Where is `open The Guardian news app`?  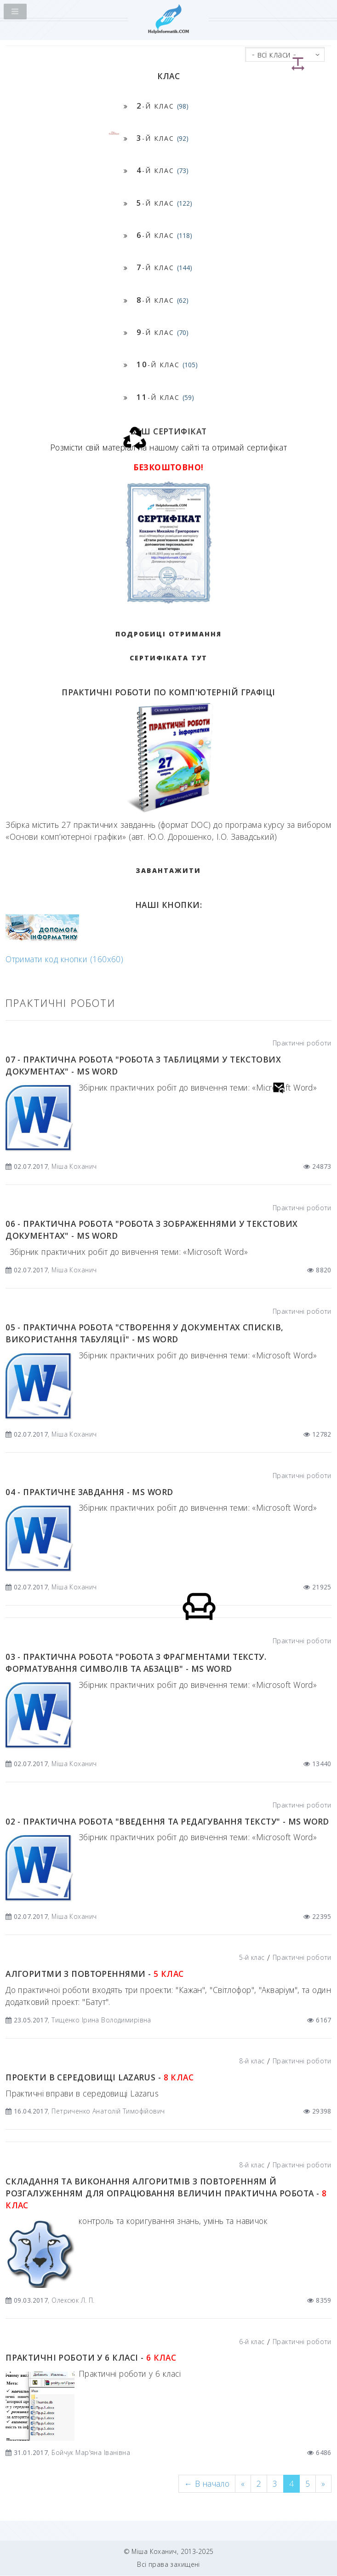
open The Guardian news app is located at coordinates (114, 133).